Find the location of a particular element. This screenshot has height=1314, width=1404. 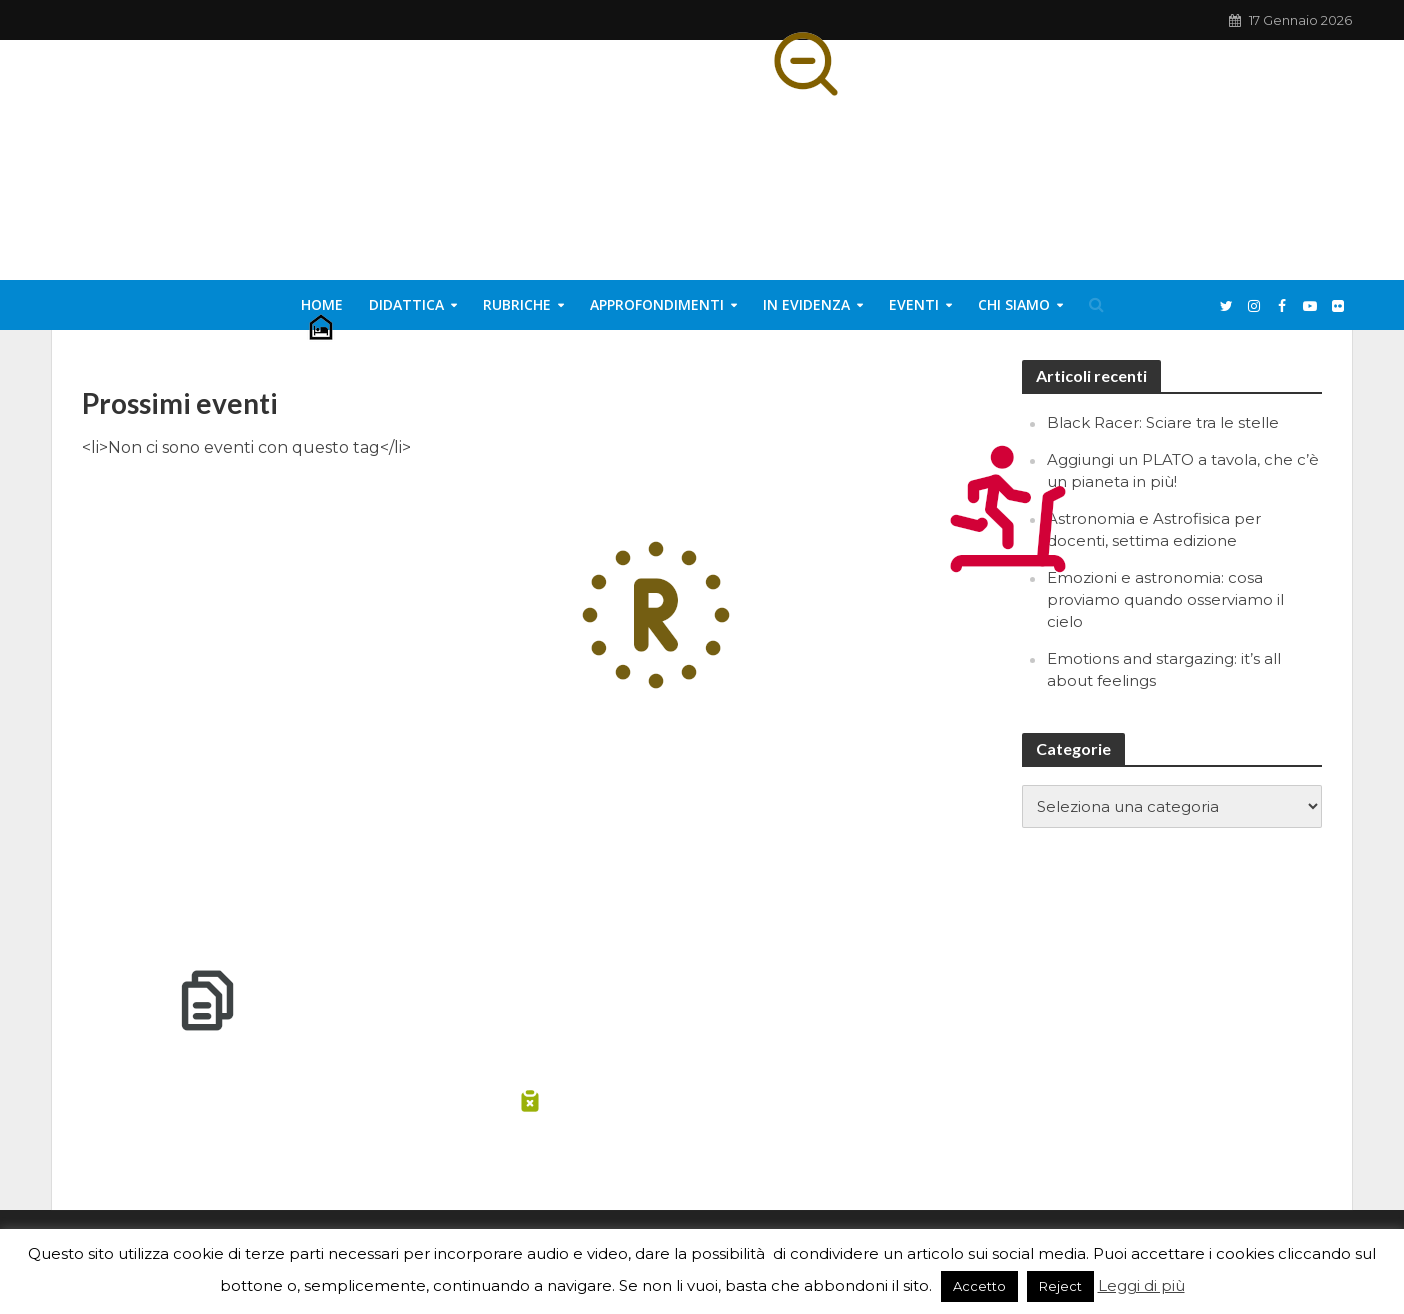

indicates registered trademark or rights reserved is located at coordinates (656, 615).